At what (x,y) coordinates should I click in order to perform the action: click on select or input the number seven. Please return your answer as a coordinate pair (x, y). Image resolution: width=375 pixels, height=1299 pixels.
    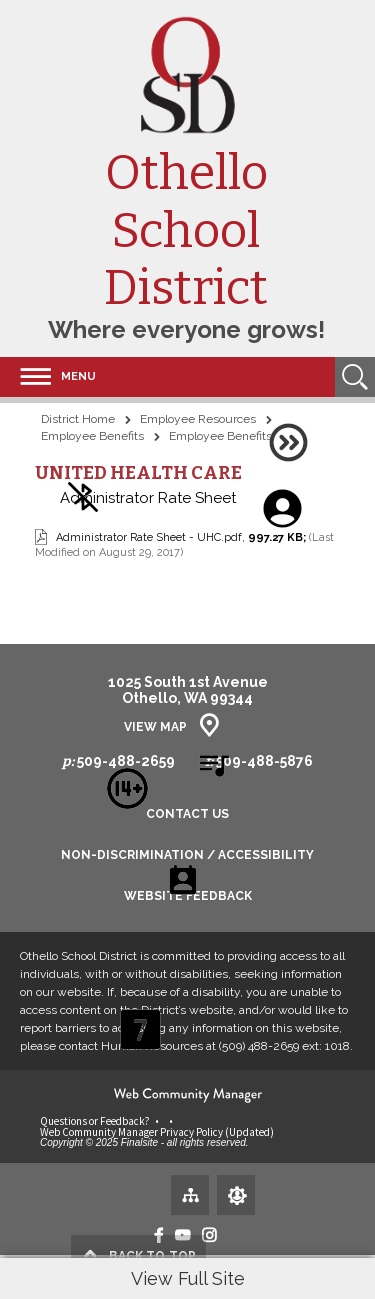
    Looking at the image, I should click on (140, 1029).